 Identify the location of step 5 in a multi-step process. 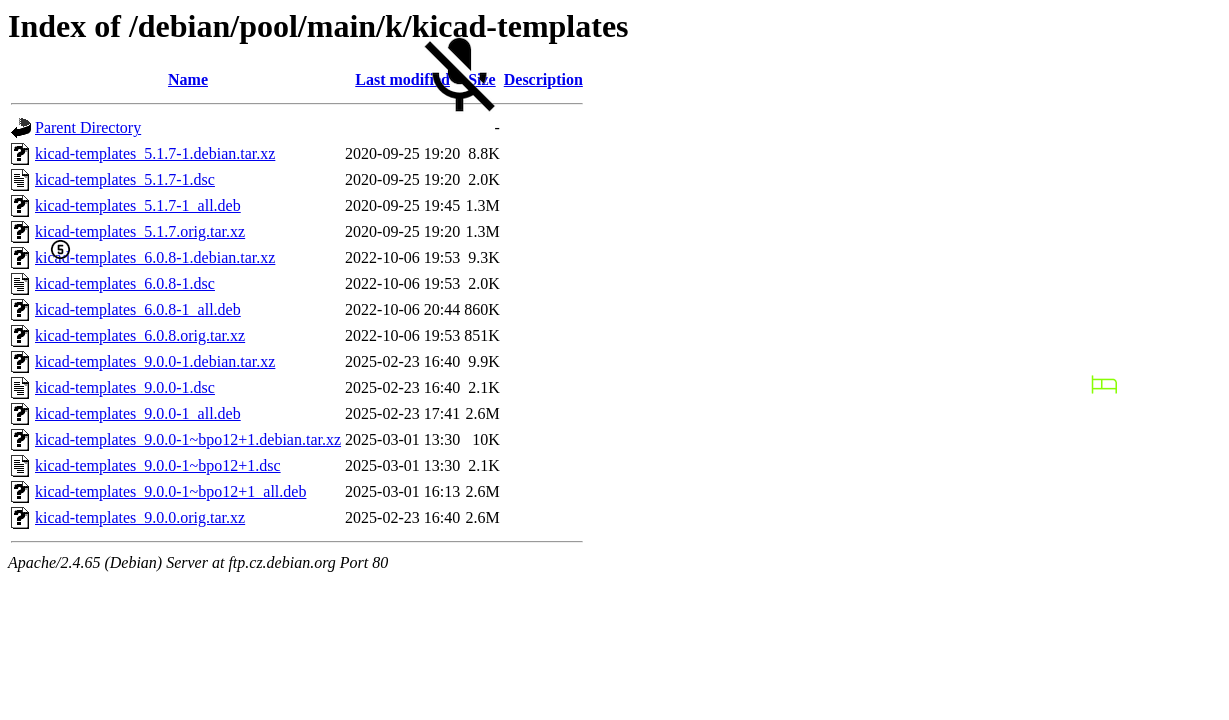
(60, 249).